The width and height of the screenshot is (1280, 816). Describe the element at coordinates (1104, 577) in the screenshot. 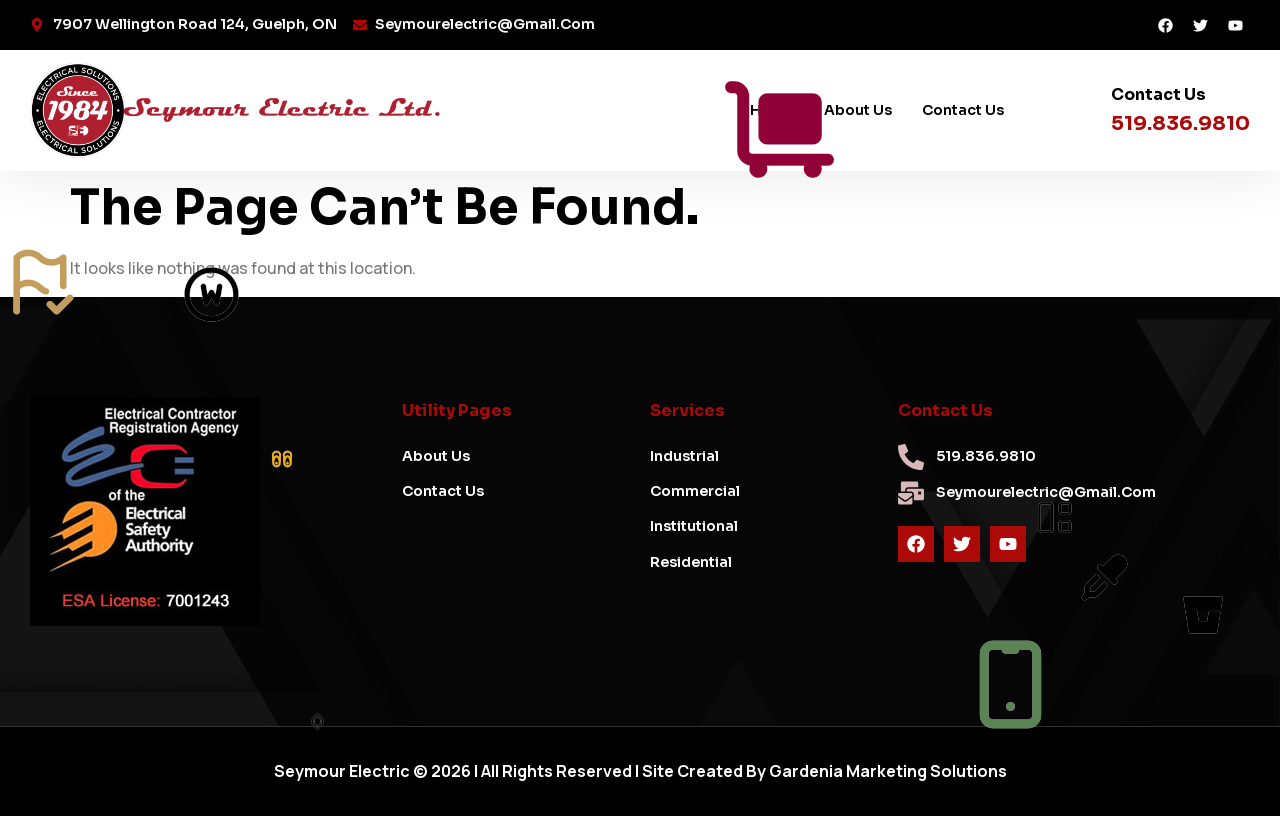

I see `pick a color from the canvas` at that location.